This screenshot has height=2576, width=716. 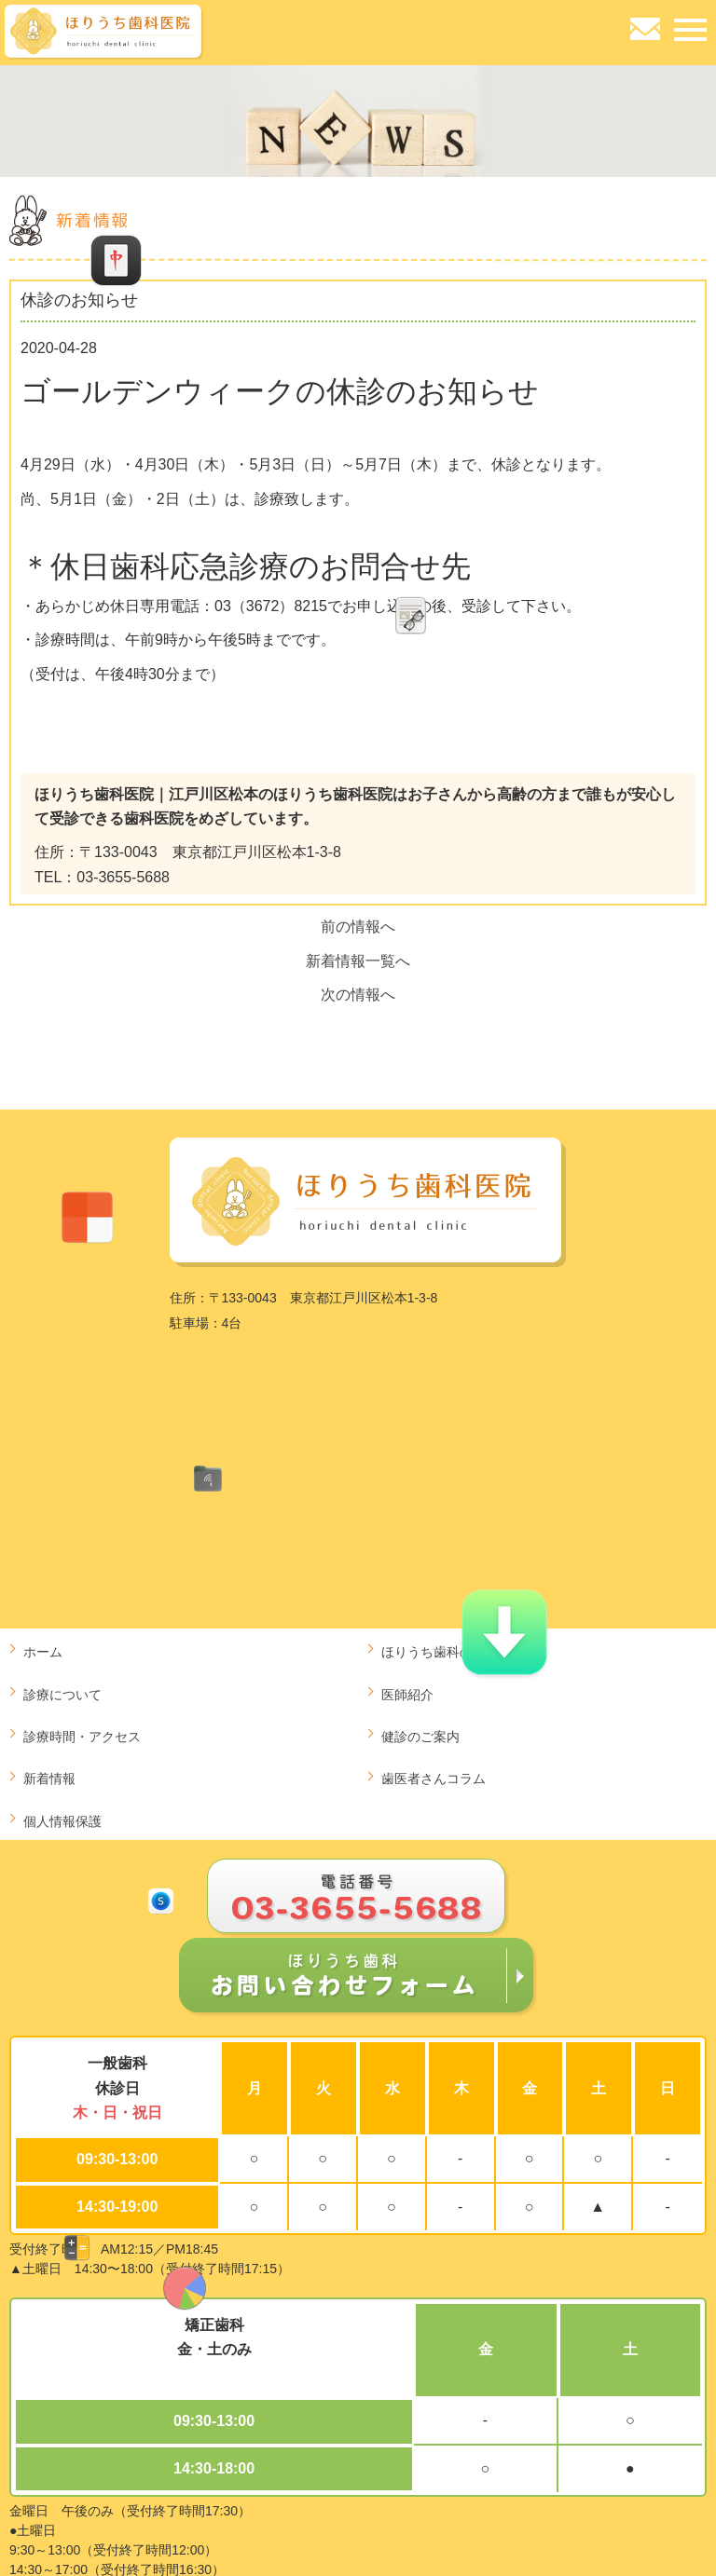 I want to click on open the documents app, so click(x=410, y=615).